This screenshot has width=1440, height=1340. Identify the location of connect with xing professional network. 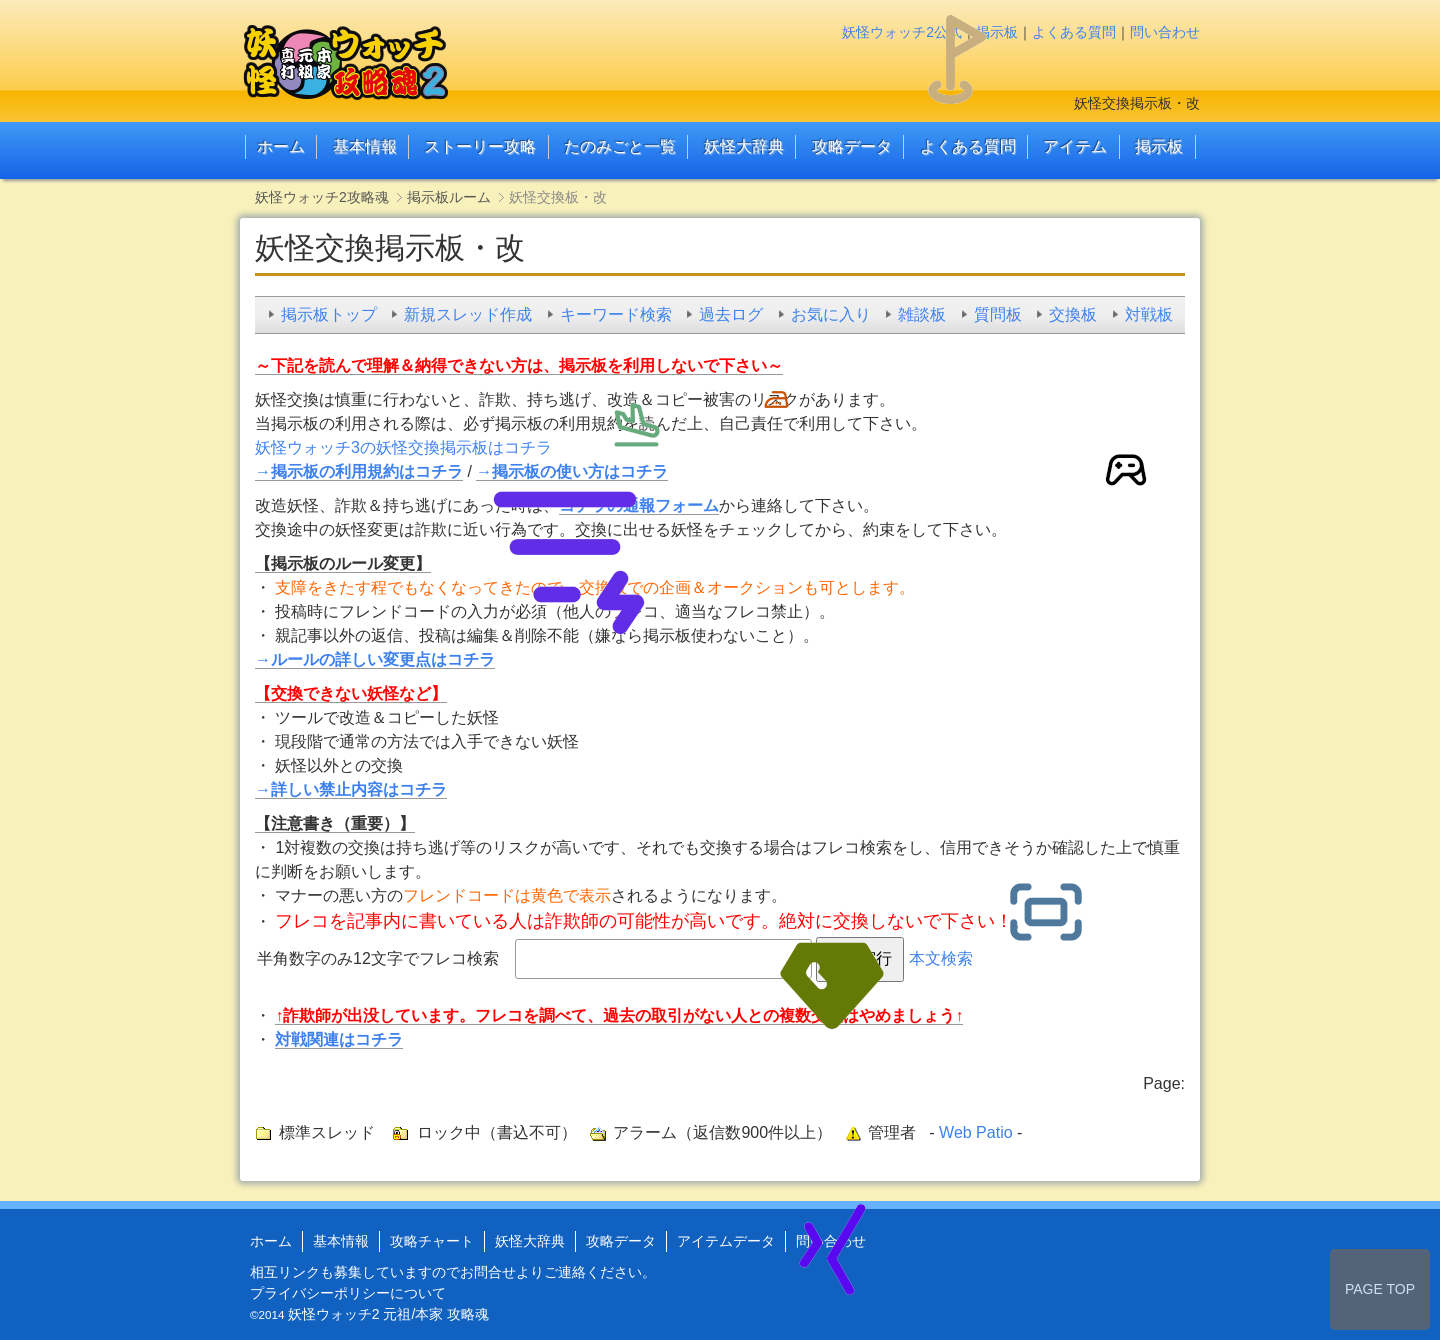
(831, 1249).